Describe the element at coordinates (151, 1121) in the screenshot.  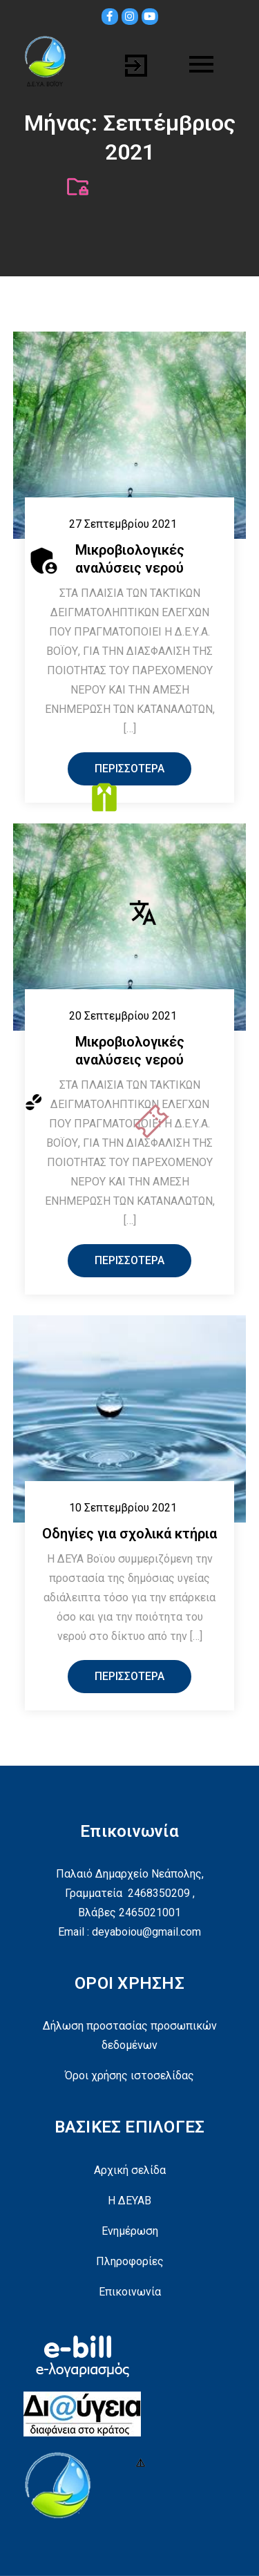
I see `view your tickets or passes` at that location.